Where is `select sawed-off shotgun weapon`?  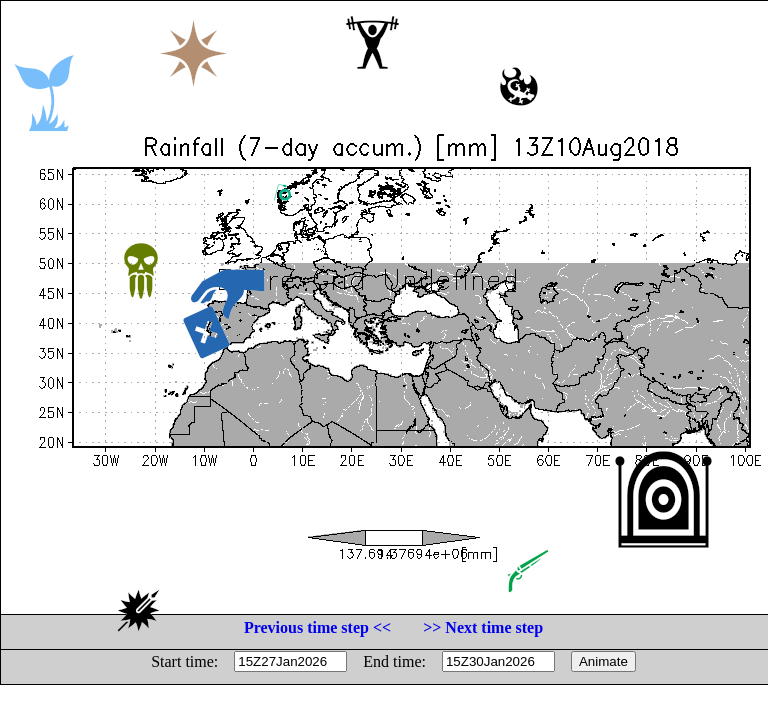 select sawed-off shotgun weapon is located at coordinates (528, 571).